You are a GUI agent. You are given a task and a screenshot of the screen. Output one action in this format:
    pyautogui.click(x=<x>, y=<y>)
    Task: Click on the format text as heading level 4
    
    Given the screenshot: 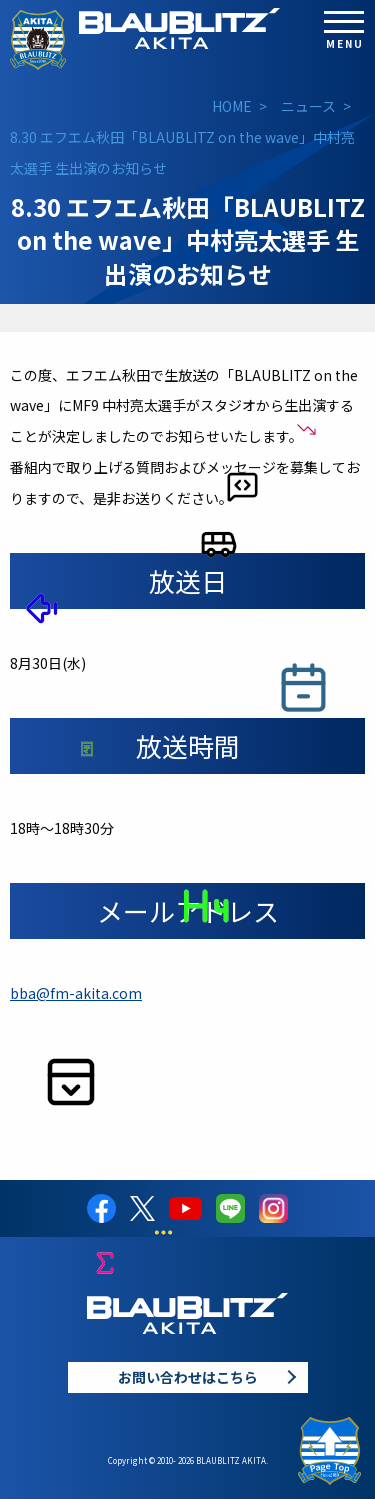 What is the action you would take?
    pyautogui.click(x=205, y=906)
    